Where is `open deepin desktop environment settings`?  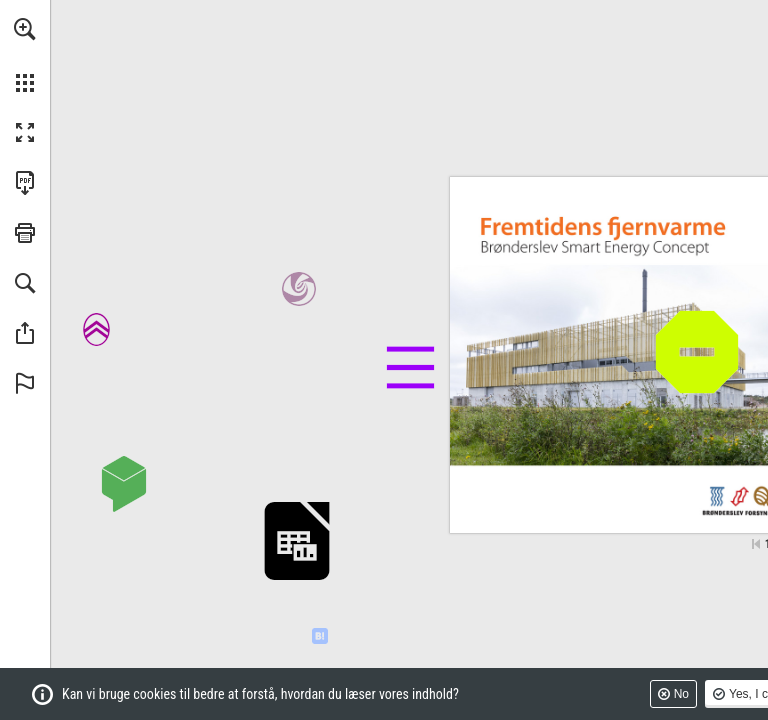 open deepin desktop environment settings is located at coordinates (299, 289).